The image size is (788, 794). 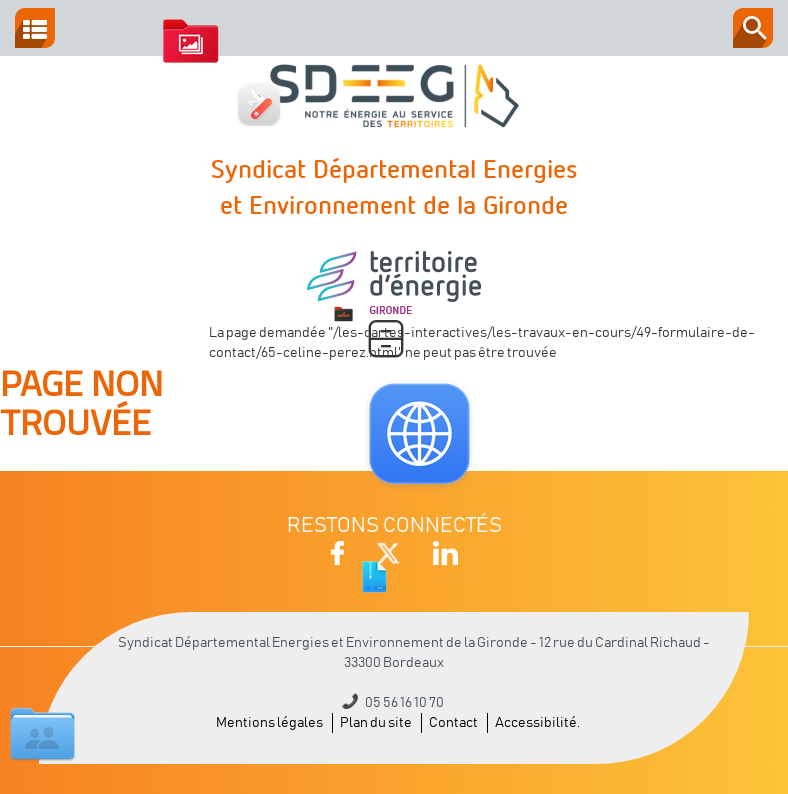 I want to click on access language and region settings, so click(x=419, y=435).